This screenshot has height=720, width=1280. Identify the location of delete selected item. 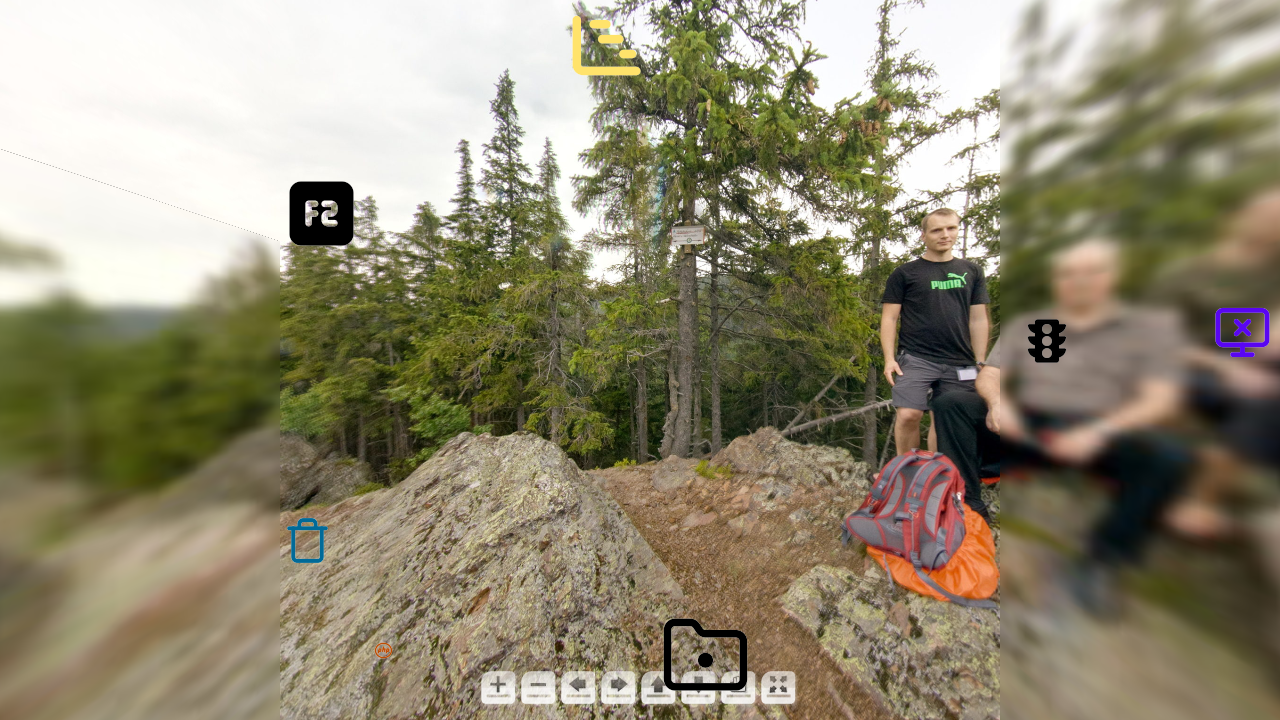
(307, 540).